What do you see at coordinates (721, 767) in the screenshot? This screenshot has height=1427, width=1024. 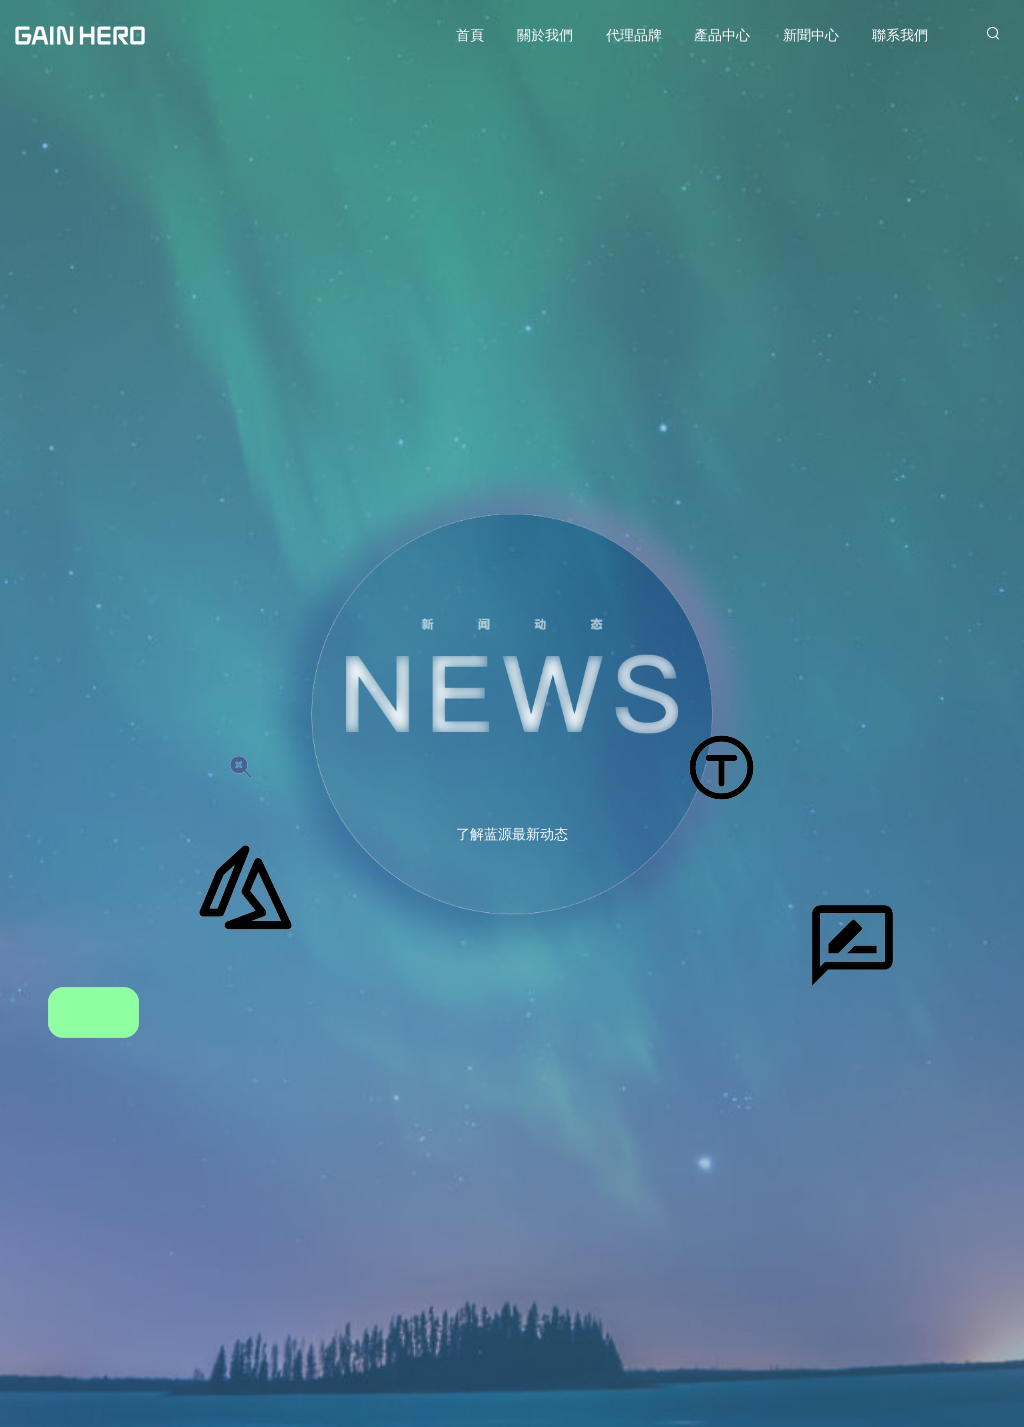 I see `visit thingiverse for 3D printable models` at bounding box center [721, 767].